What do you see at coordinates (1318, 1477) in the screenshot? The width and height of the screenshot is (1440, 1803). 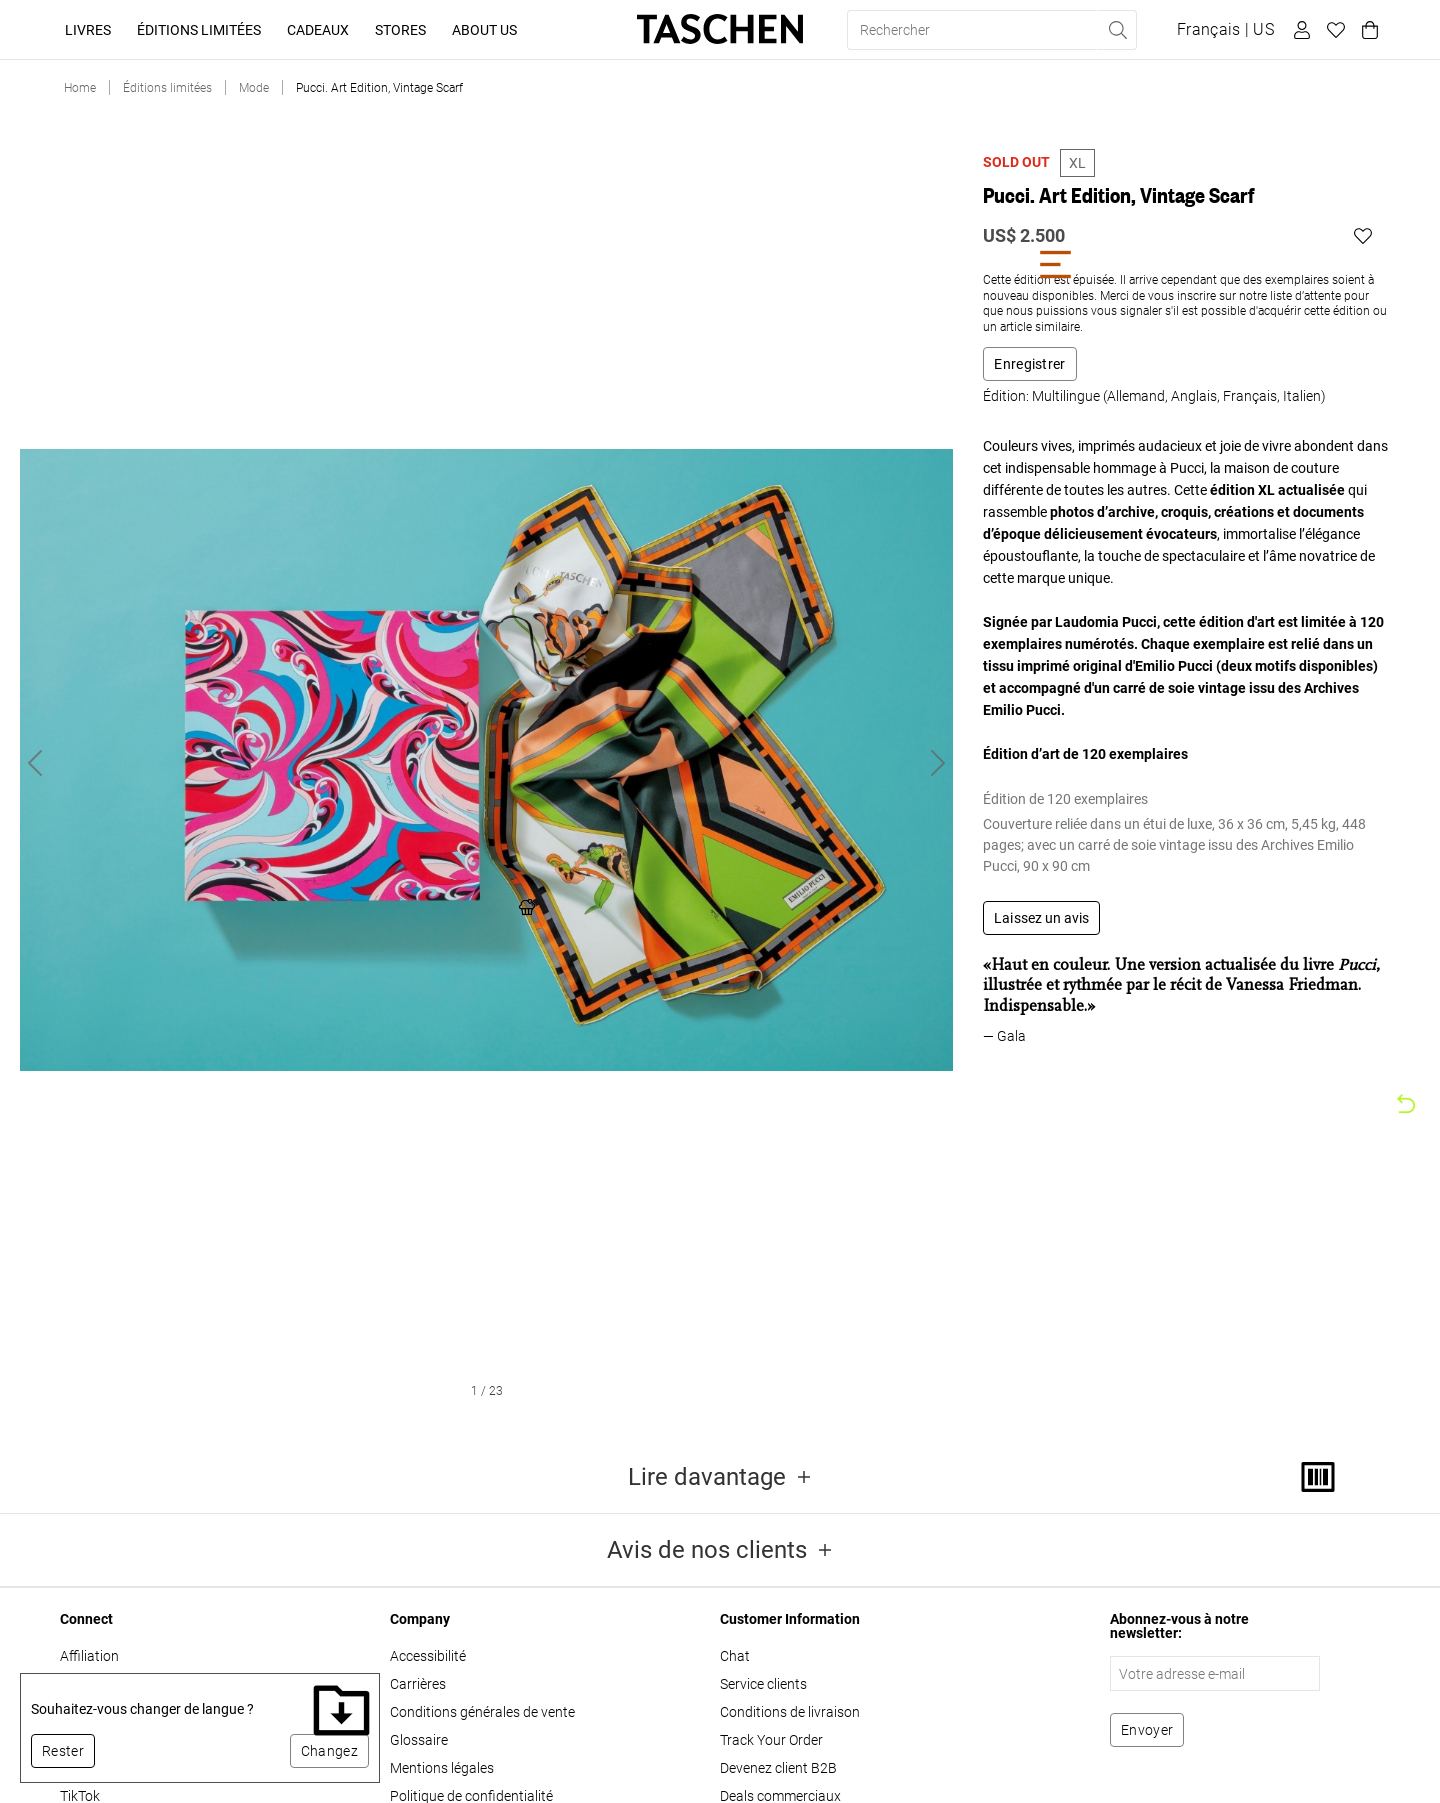 I see `scan a barcode` at bounding box center [1318, 1477].